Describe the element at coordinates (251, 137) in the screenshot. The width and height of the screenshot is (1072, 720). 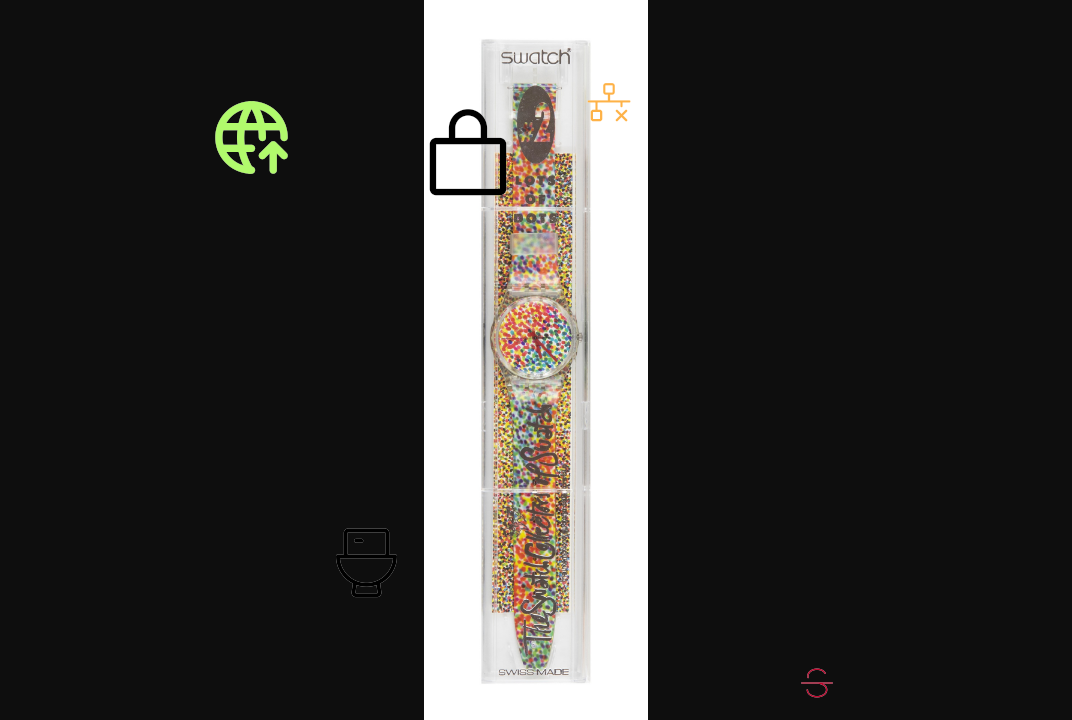
I see `upload content to the web` at that location.